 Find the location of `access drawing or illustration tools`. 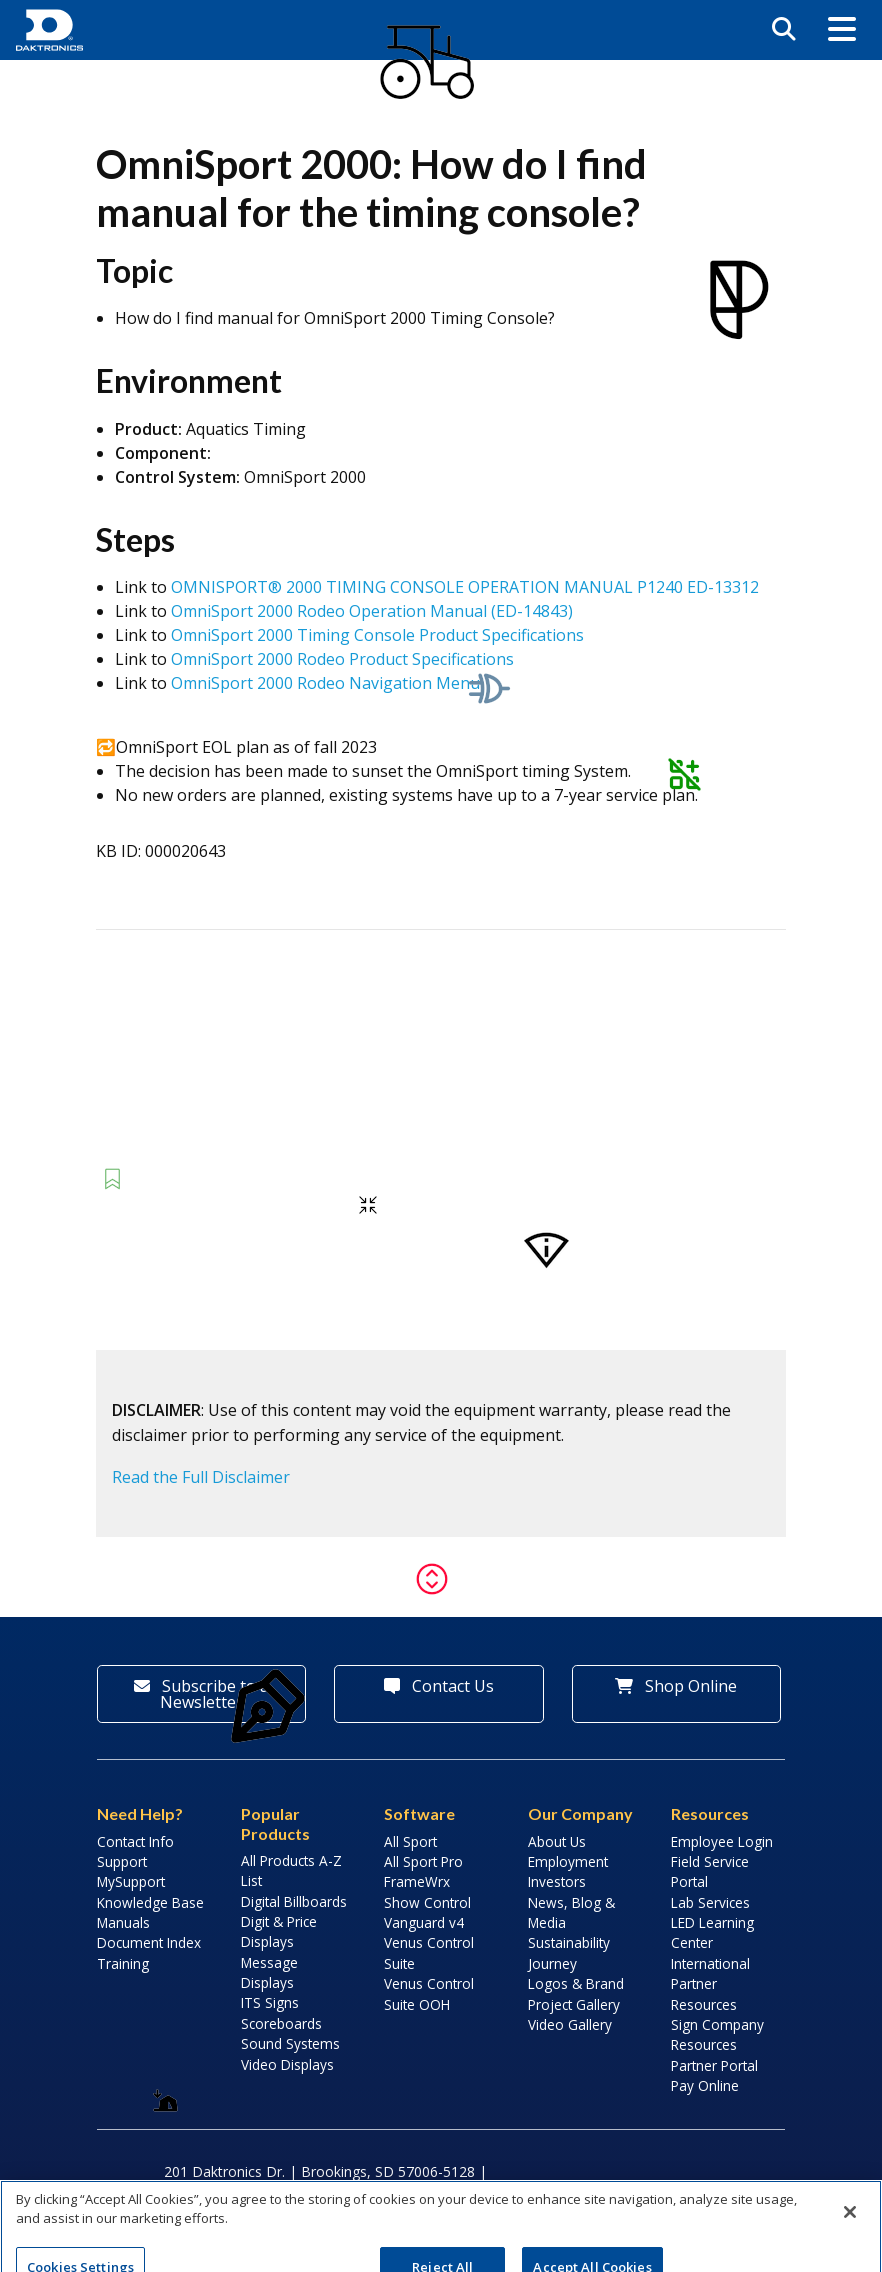

access drawing or illustration tools is located at coordinates (264, 1710).